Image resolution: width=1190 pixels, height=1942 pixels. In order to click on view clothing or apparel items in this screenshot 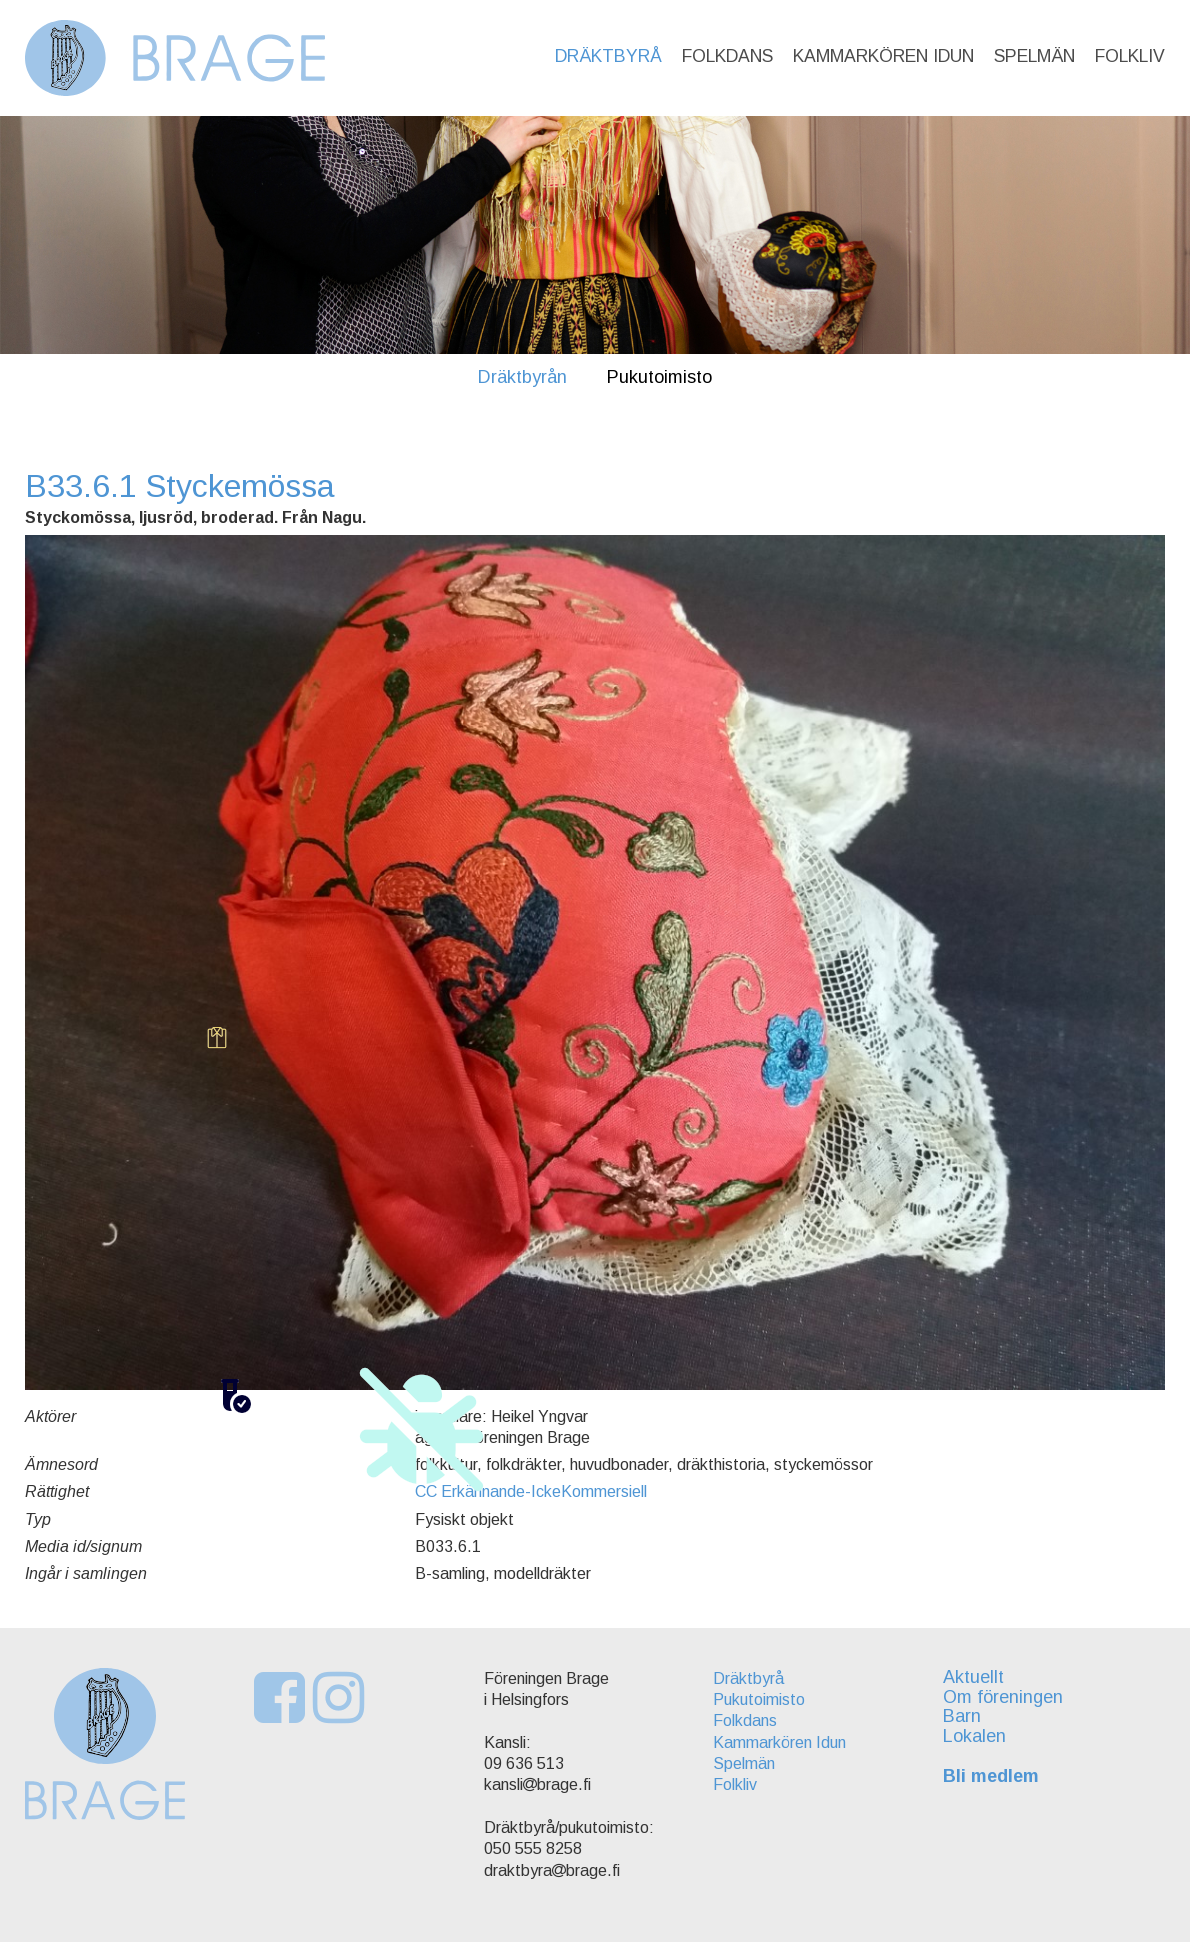, I will do `click(217, 1038)`.